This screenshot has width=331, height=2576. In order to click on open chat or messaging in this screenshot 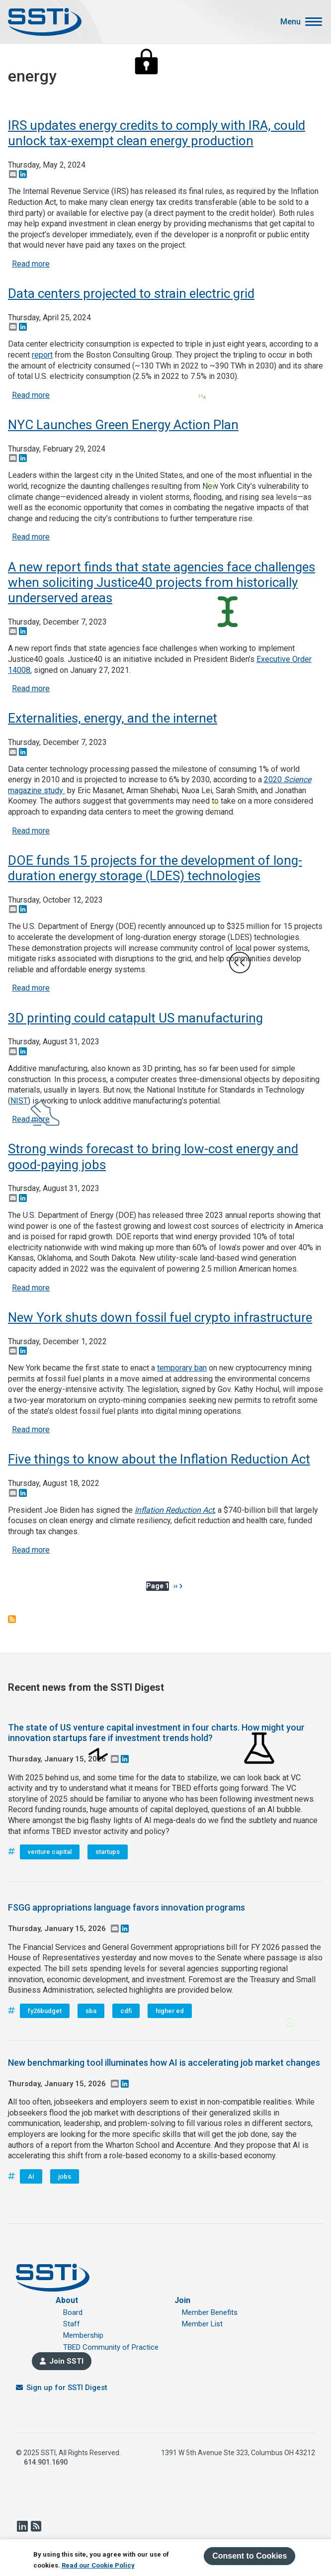, I will do `click(290, 2023)`.